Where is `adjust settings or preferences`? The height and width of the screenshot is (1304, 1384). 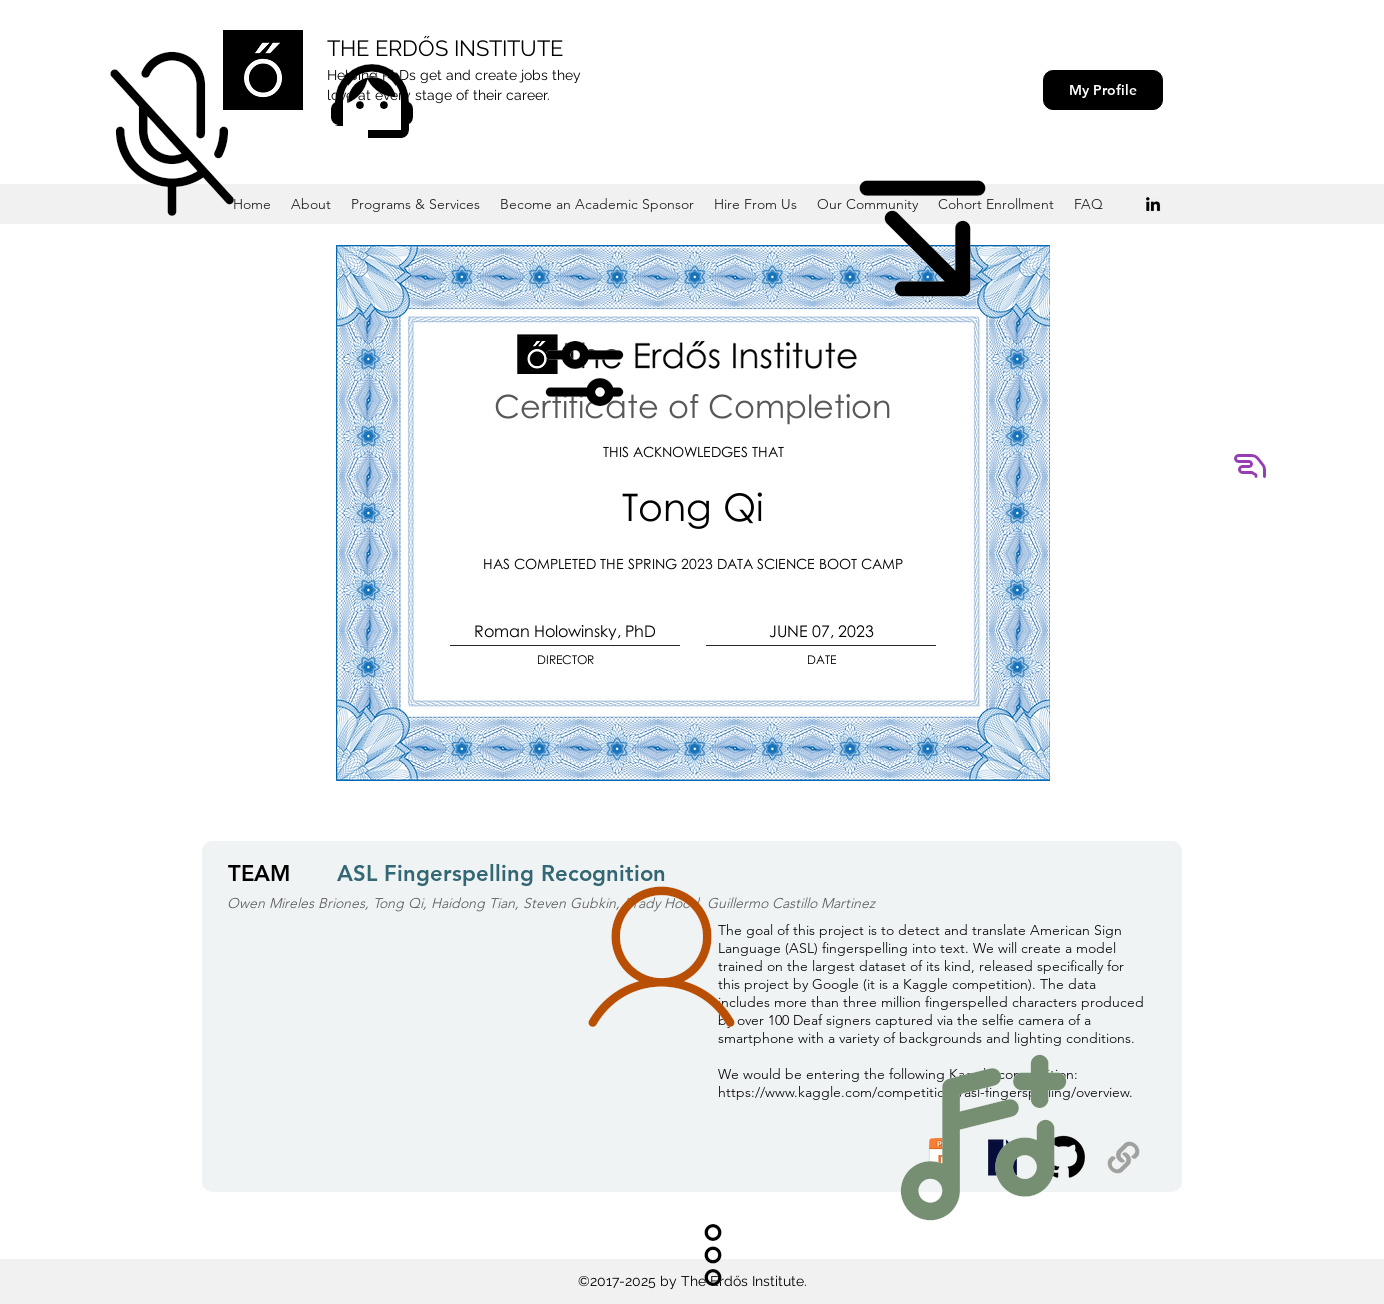 adjust settings or preferences is located at coordinates (584, 373).